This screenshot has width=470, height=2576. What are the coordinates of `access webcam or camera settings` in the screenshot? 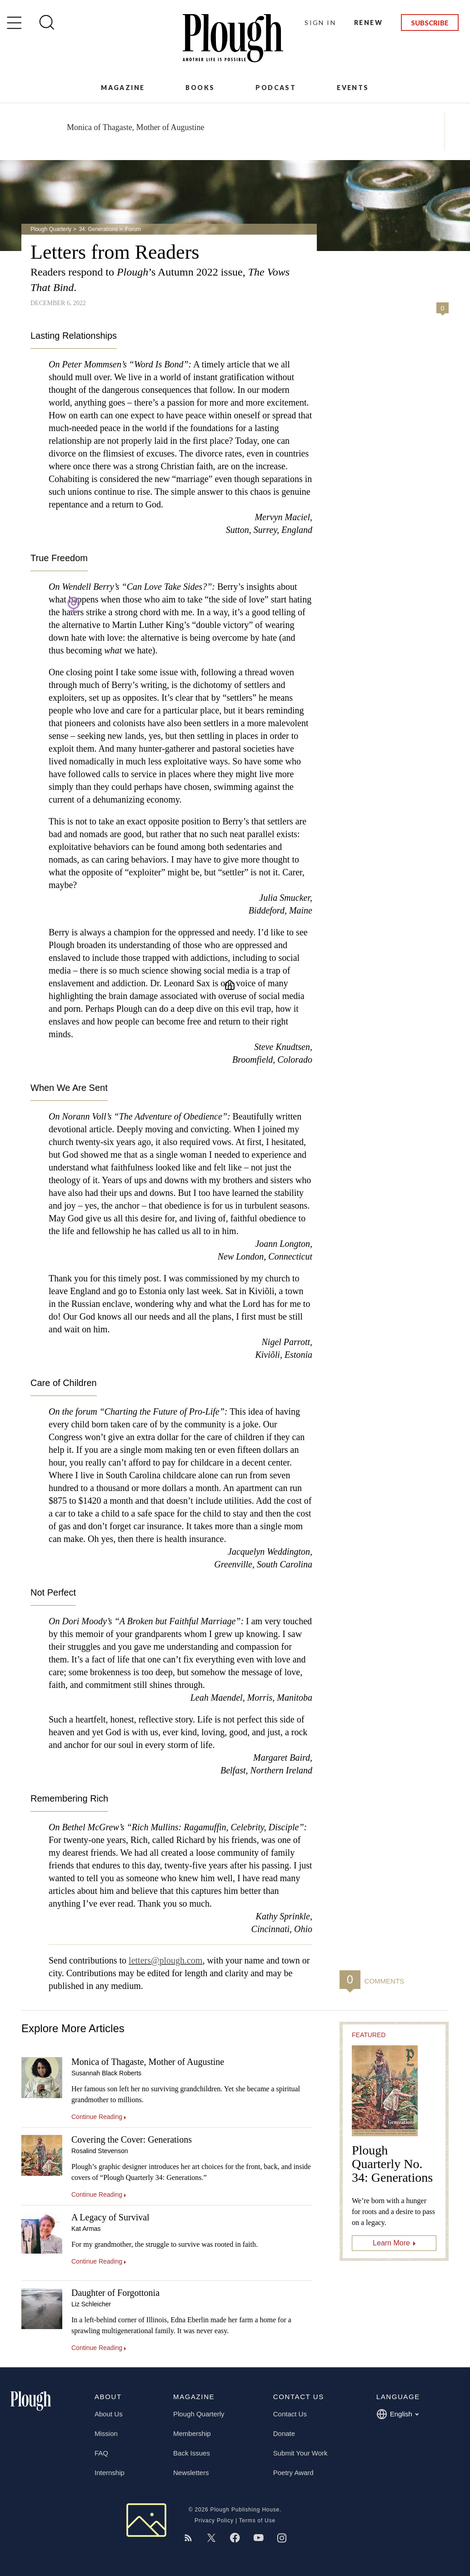 It's located at (74, 604).